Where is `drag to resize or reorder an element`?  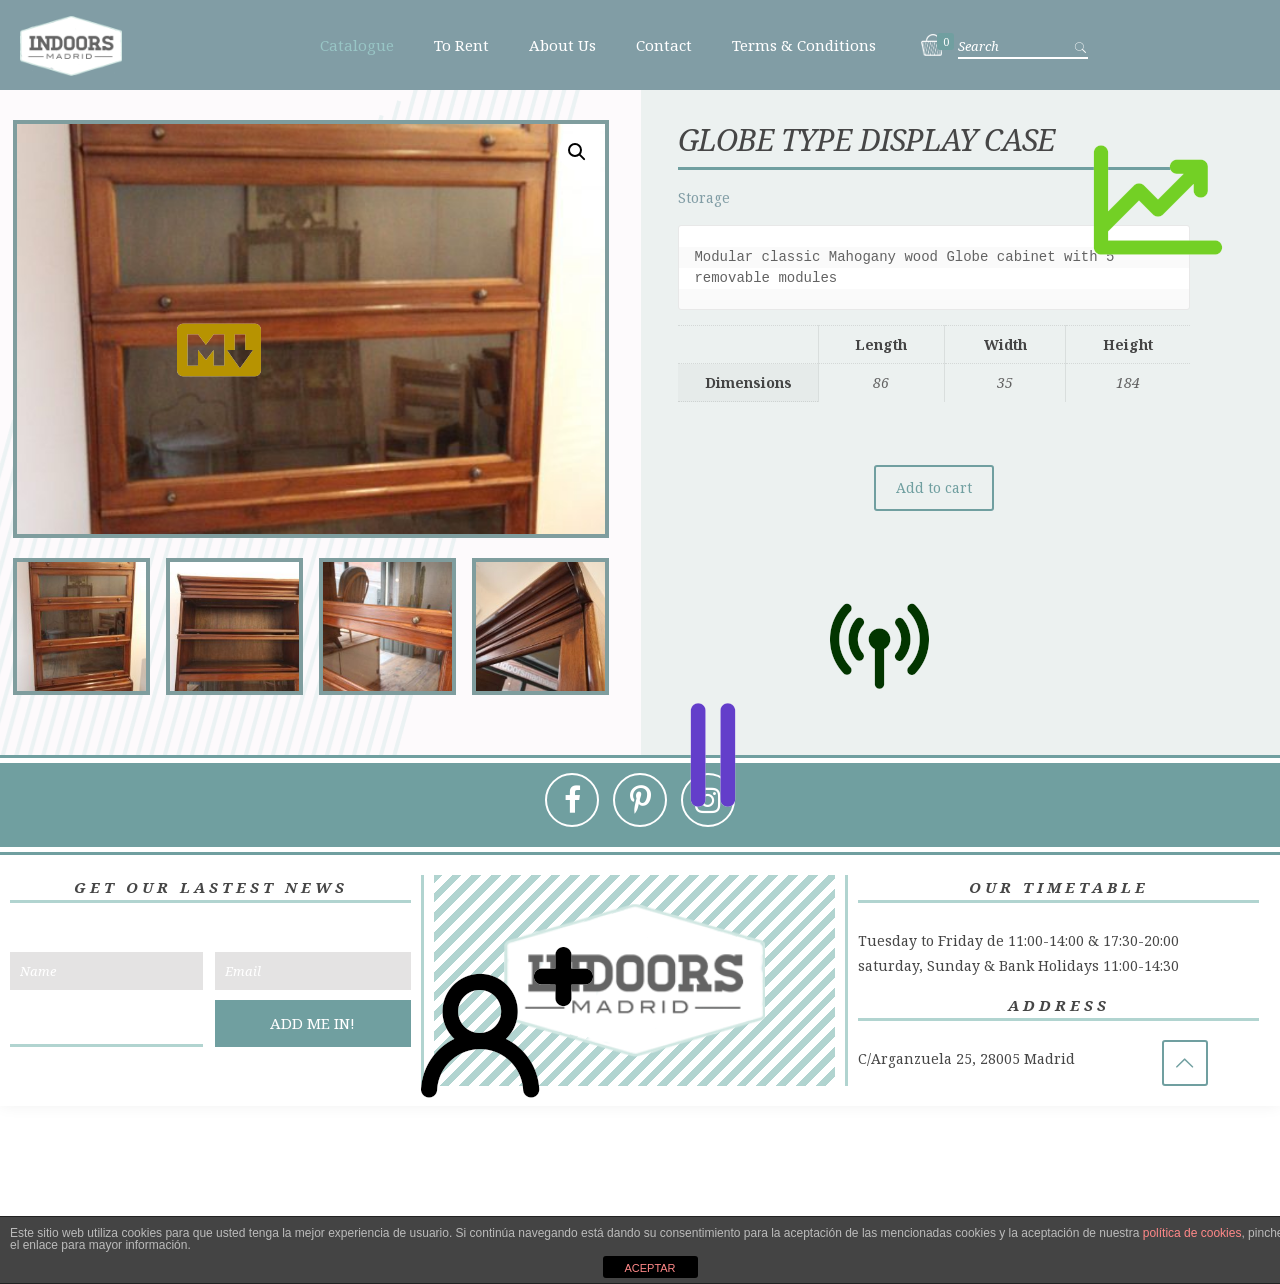 drag to resize or reorder an element is located at coordinates (713, 755).